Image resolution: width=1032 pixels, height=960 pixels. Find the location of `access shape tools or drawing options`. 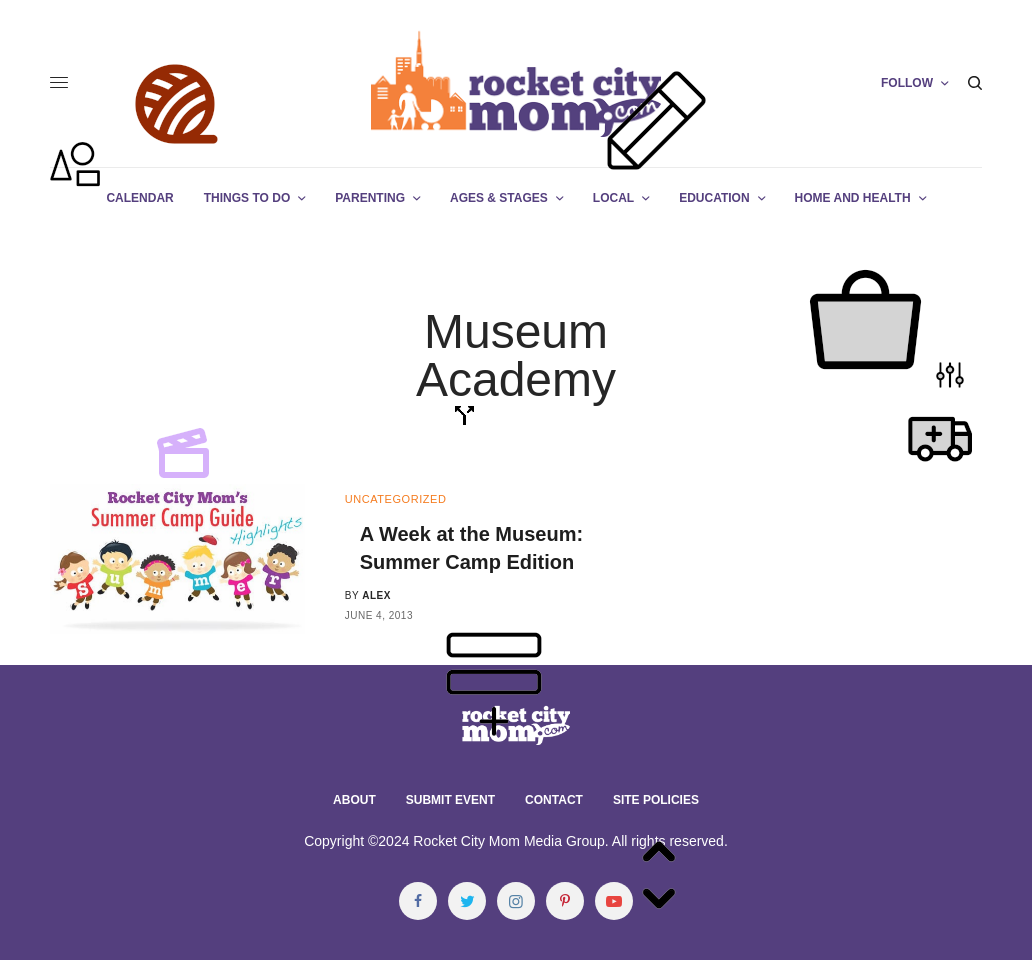

access shape tools or drawing options is located at coordinates (76, 166).